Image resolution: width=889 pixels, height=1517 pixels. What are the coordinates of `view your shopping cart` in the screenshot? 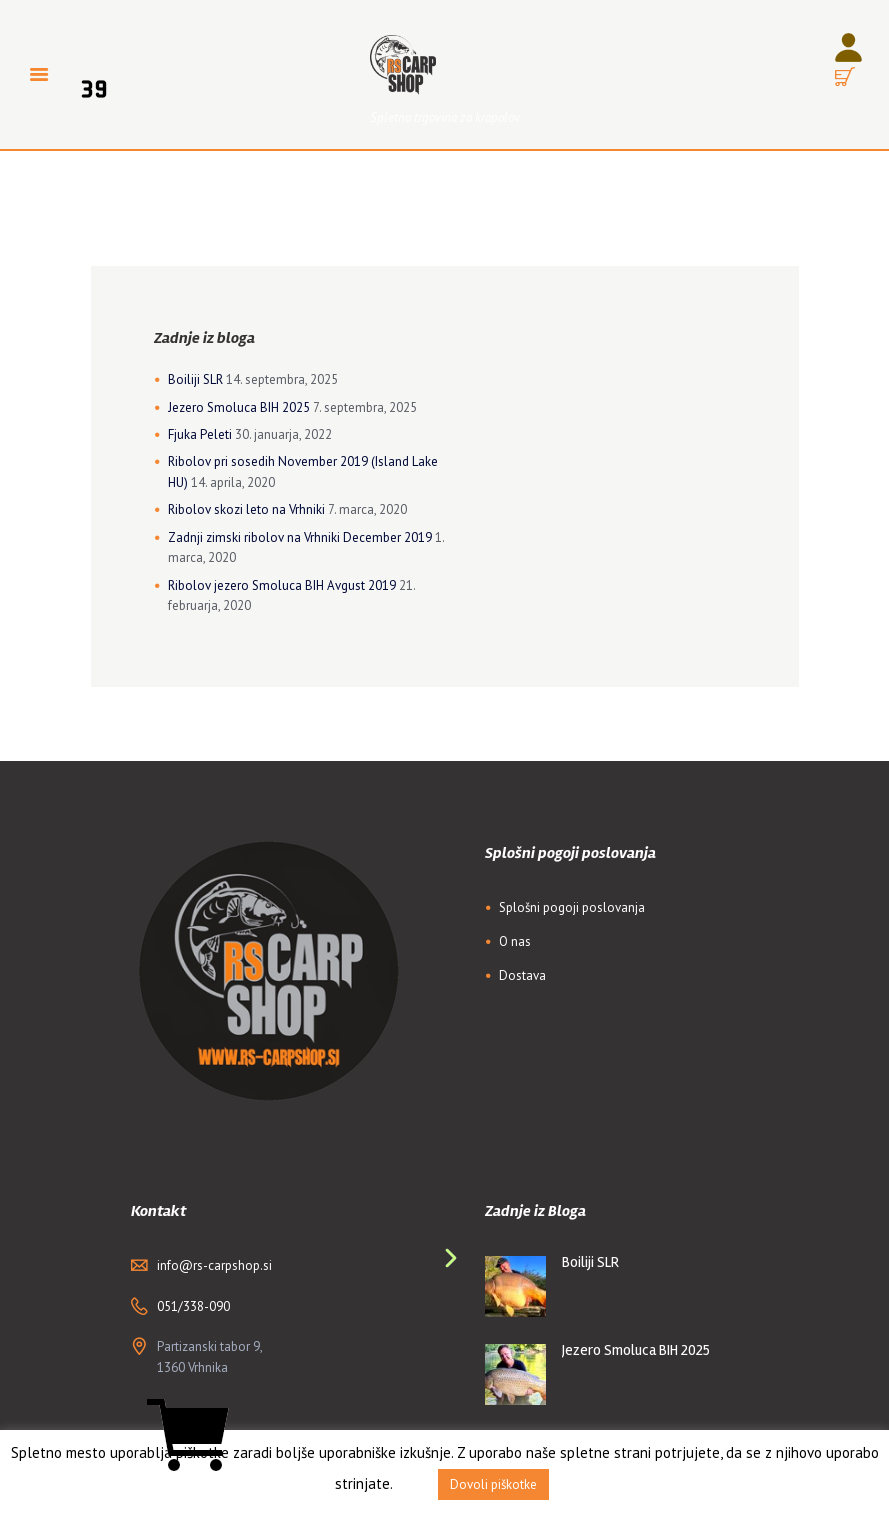 It's located at (189, 1435).